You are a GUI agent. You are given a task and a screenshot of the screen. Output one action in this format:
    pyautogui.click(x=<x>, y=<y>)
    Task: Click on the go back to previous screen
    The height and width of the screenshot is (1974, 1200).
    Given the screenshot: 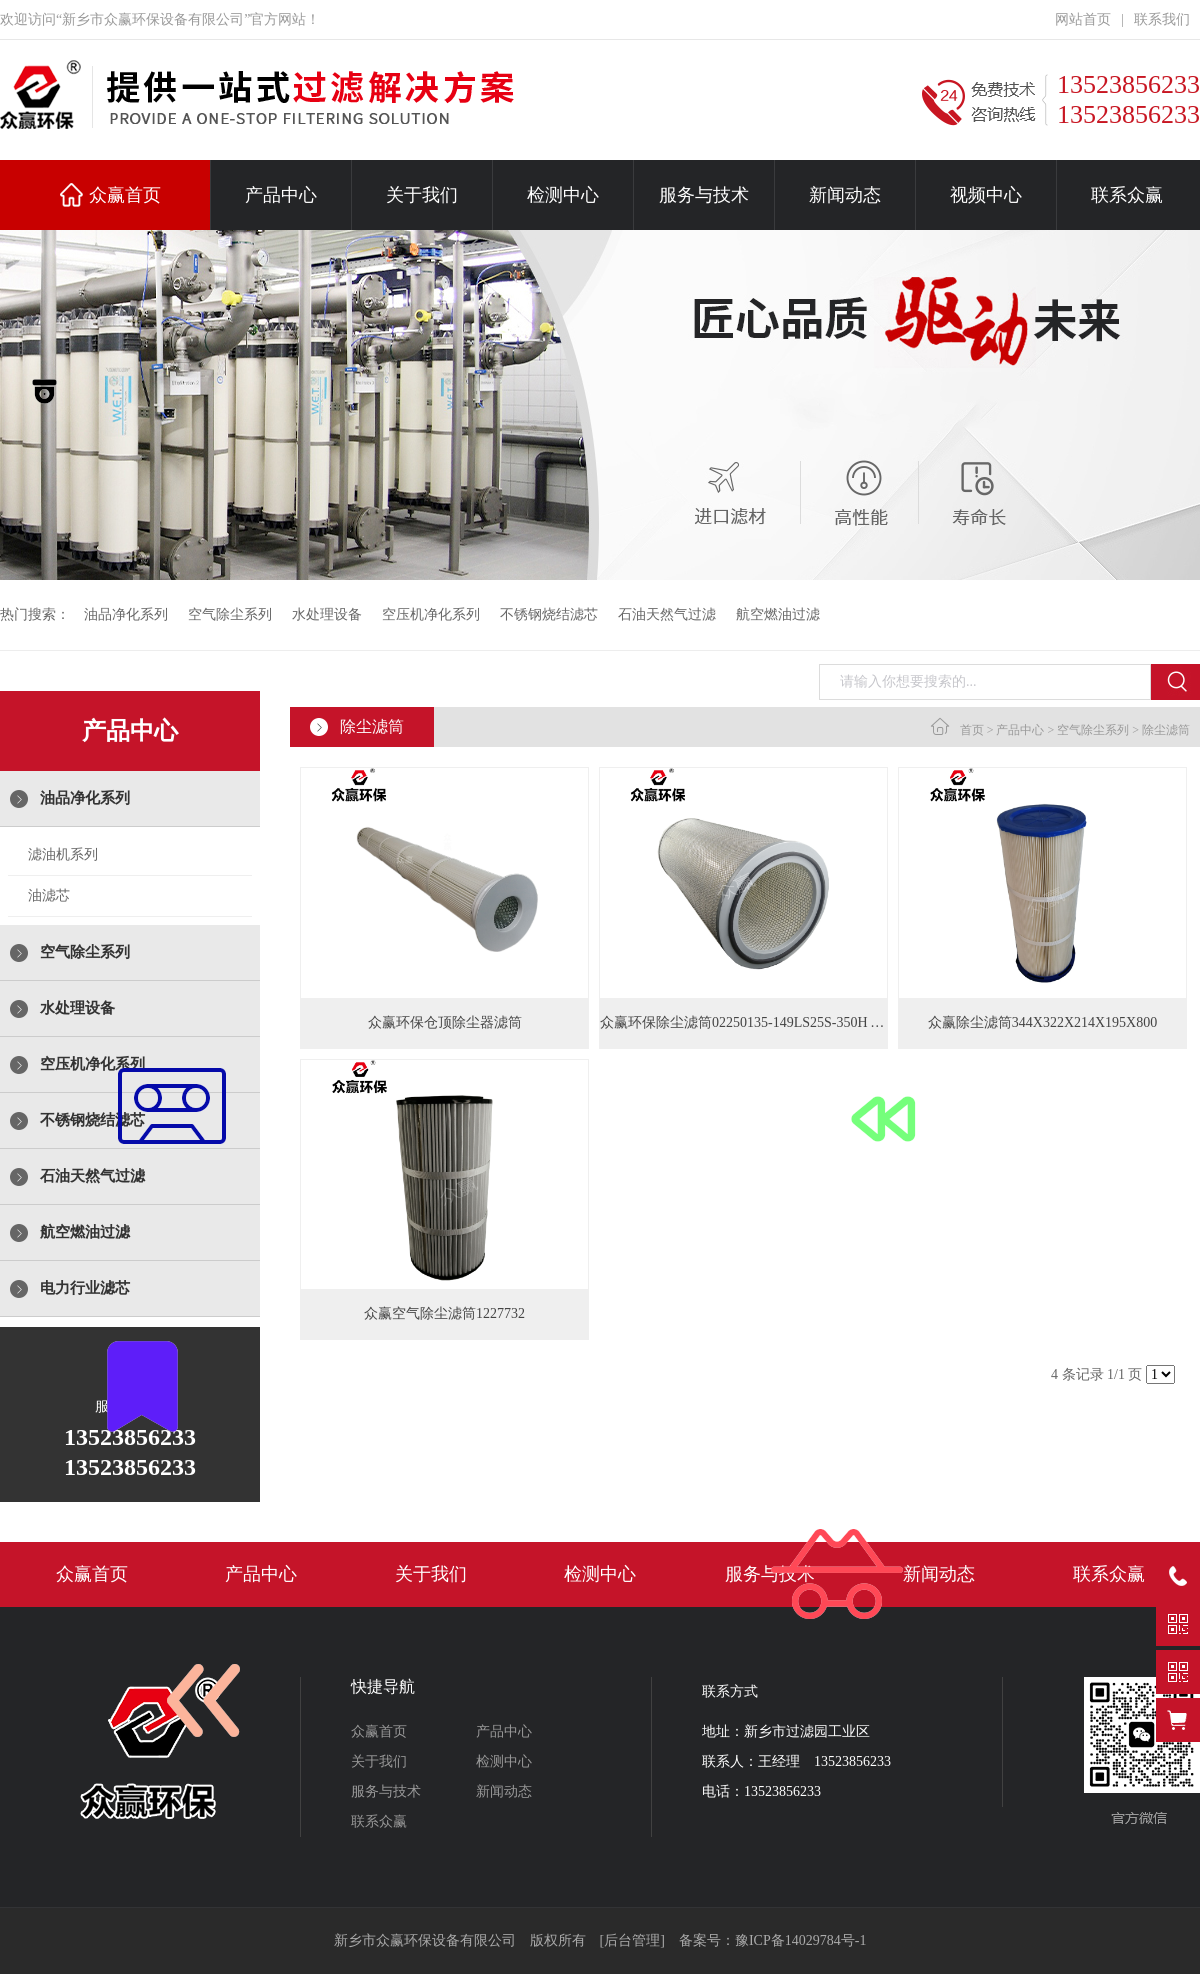 What is the action you would take?
    pyautogui.click(x=203, y=1700)
    